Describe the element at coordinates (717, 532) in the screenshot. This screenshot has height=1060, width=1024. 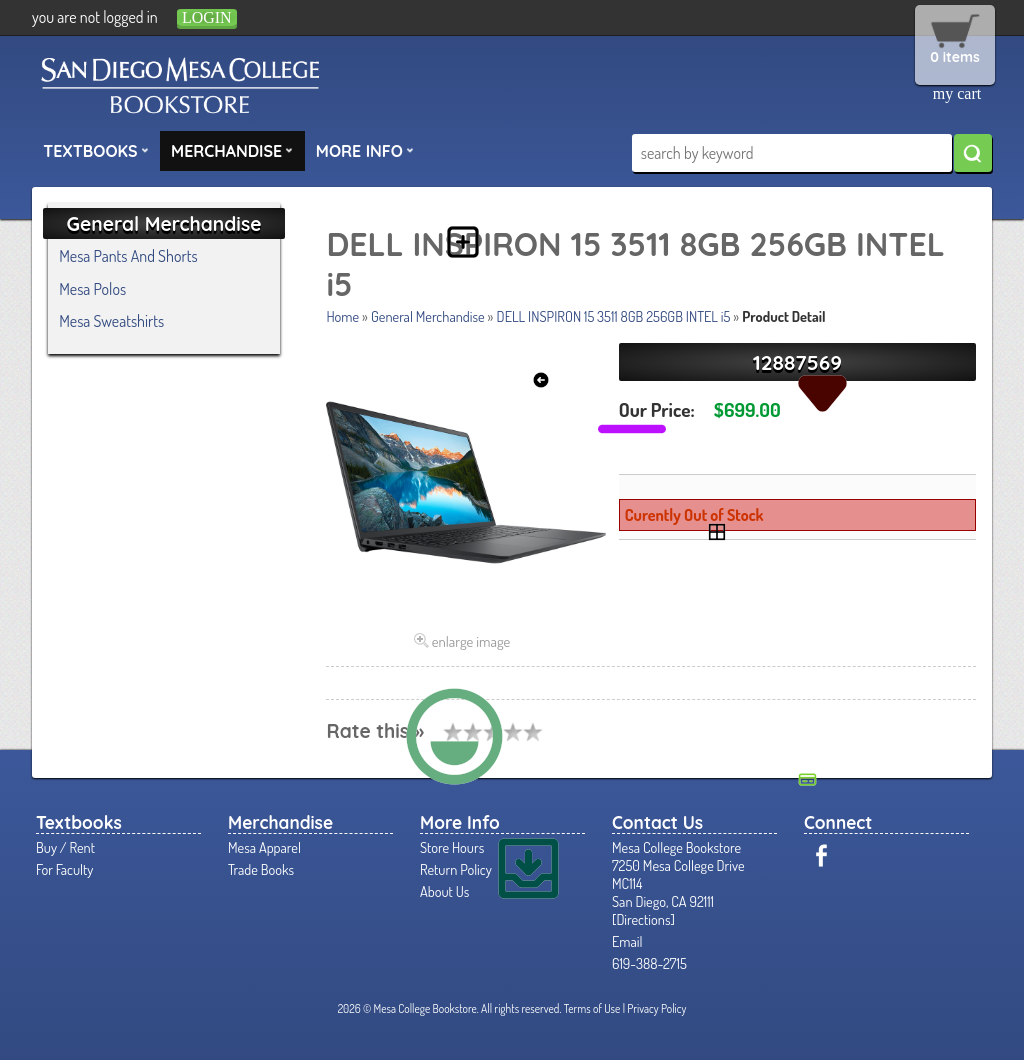
I see `apply borders to all sides of a cell or table` at that location.